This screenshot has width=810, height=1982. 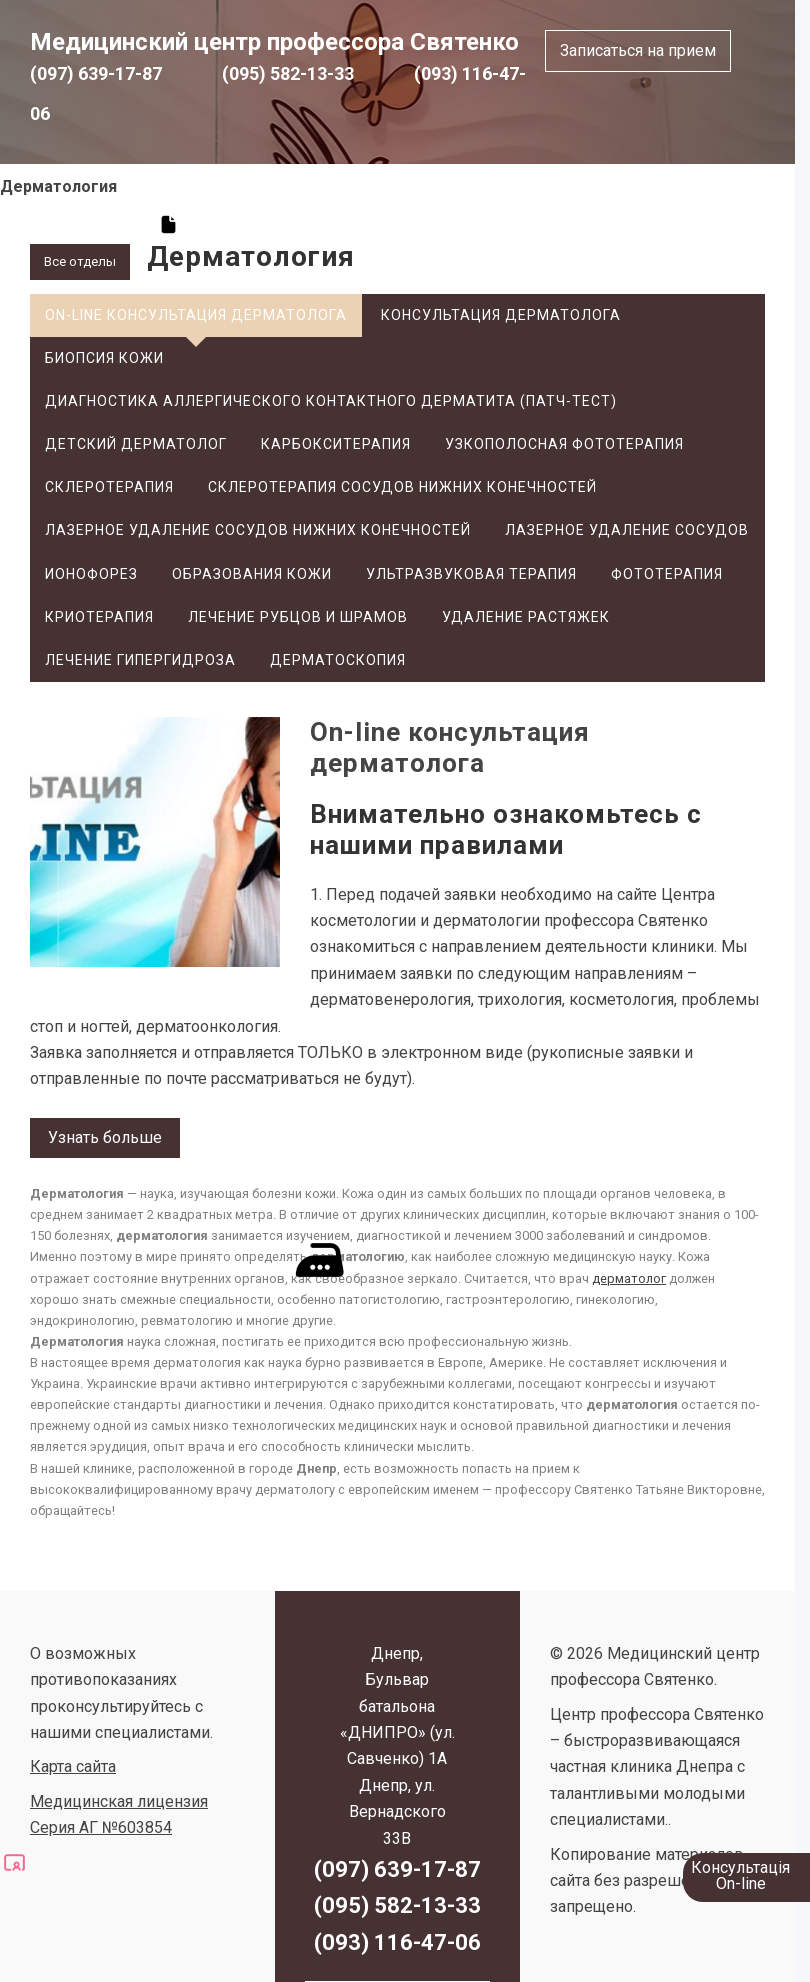 What do you see at coordinates (168, 224) in the screenshot?
I see `open or view a file` at bounding box center [168, 224].